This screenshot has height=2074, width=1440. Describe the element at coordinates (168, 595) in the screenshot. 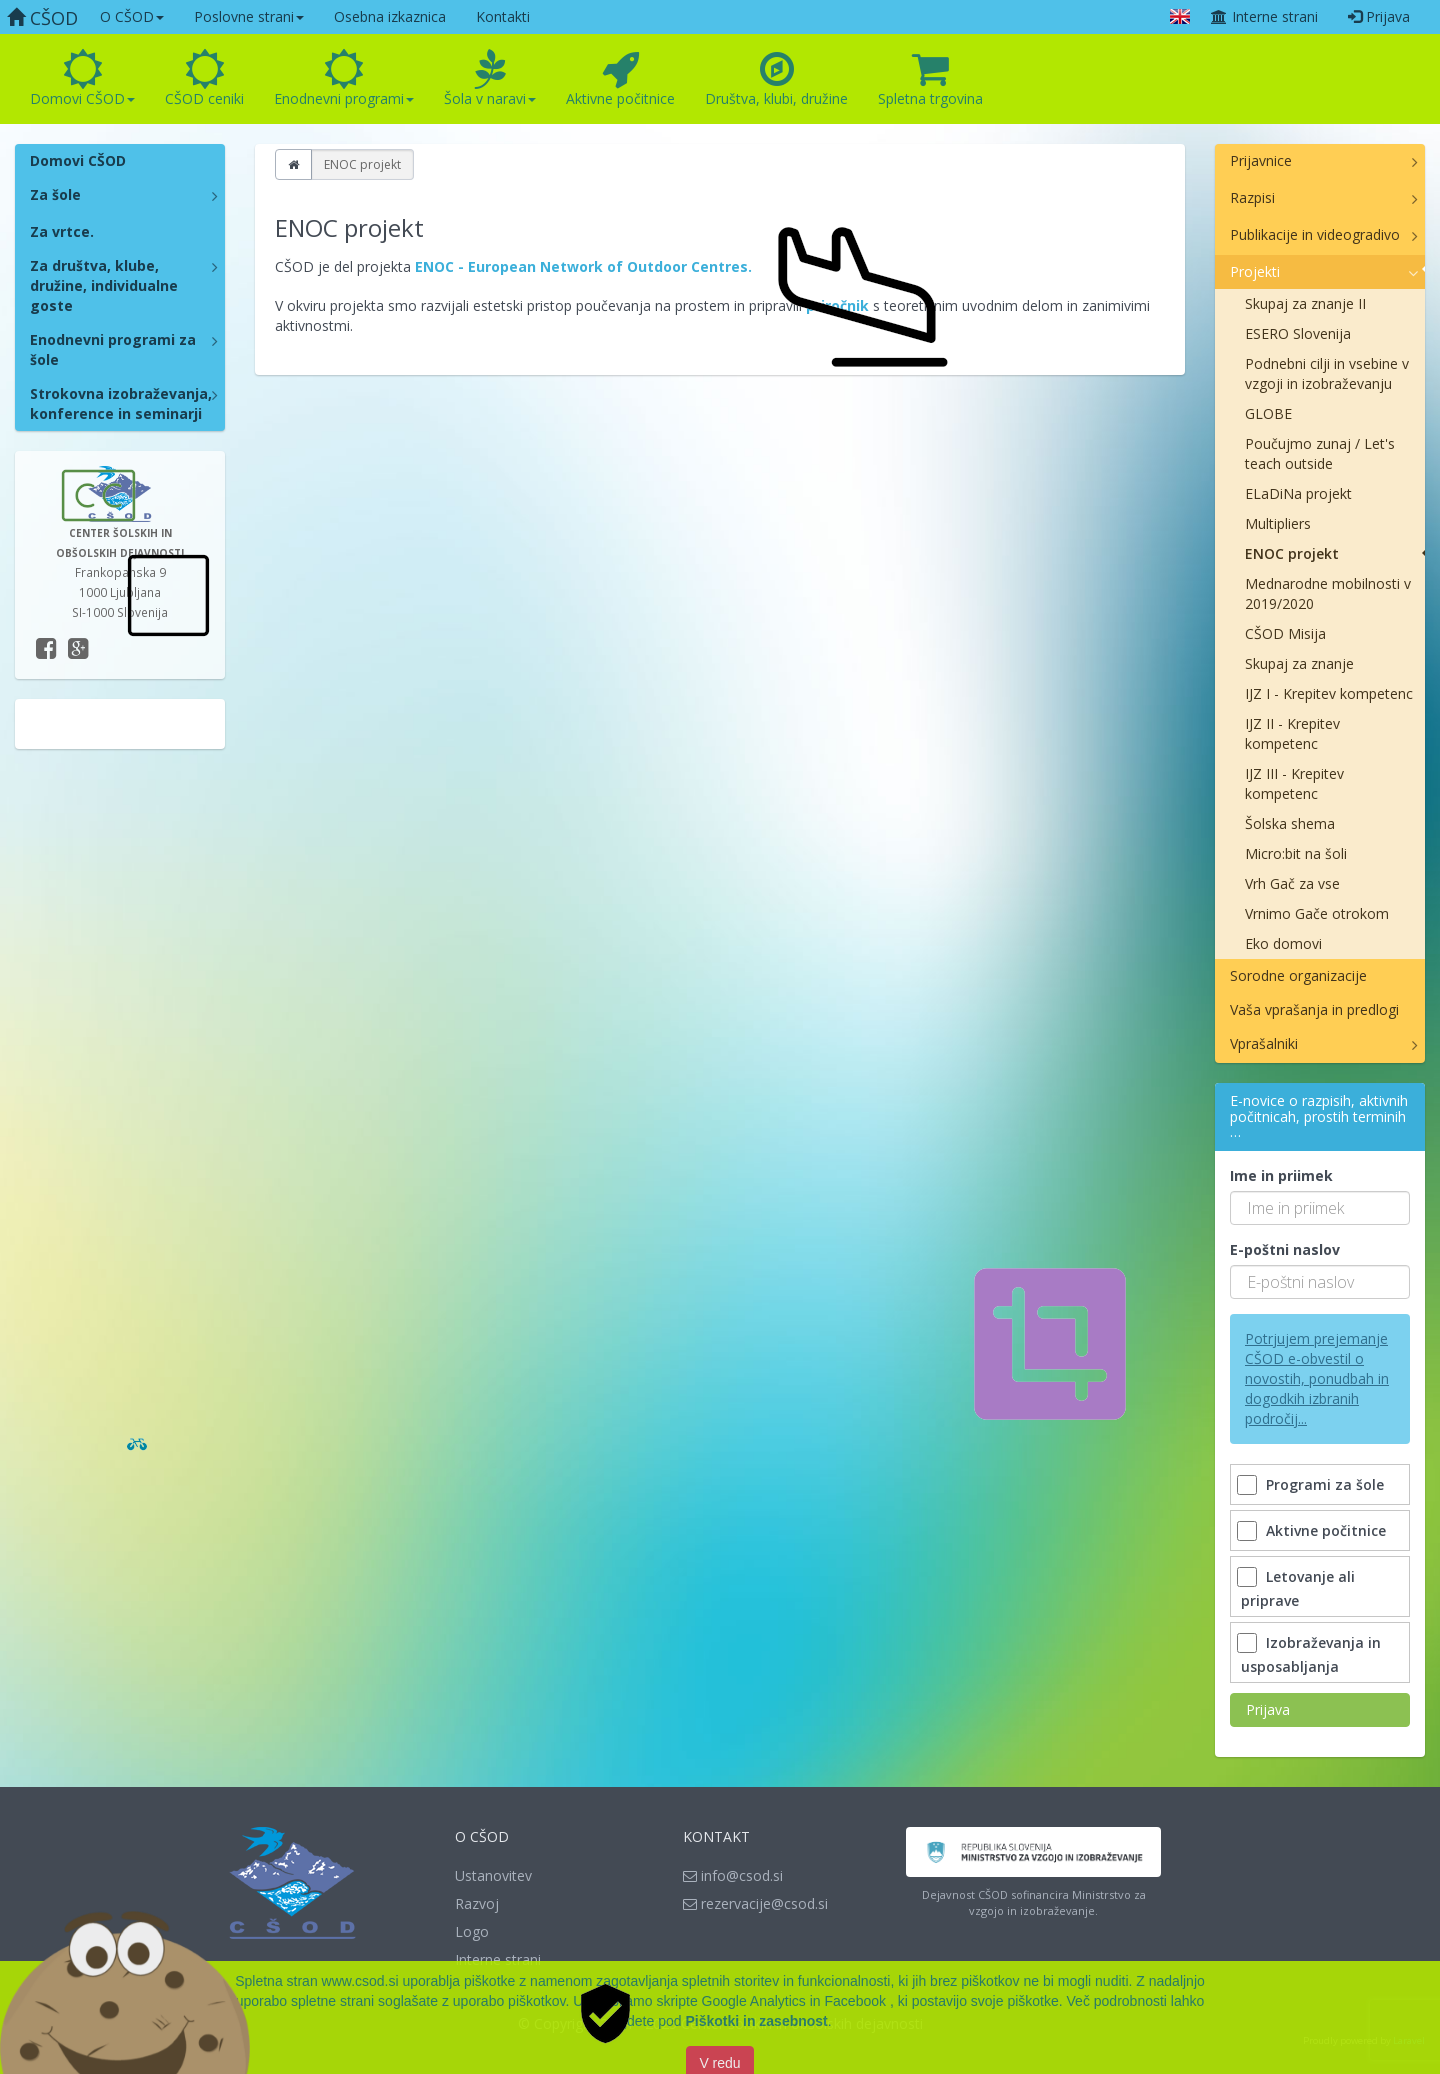

I see `stop media playback` at that location.